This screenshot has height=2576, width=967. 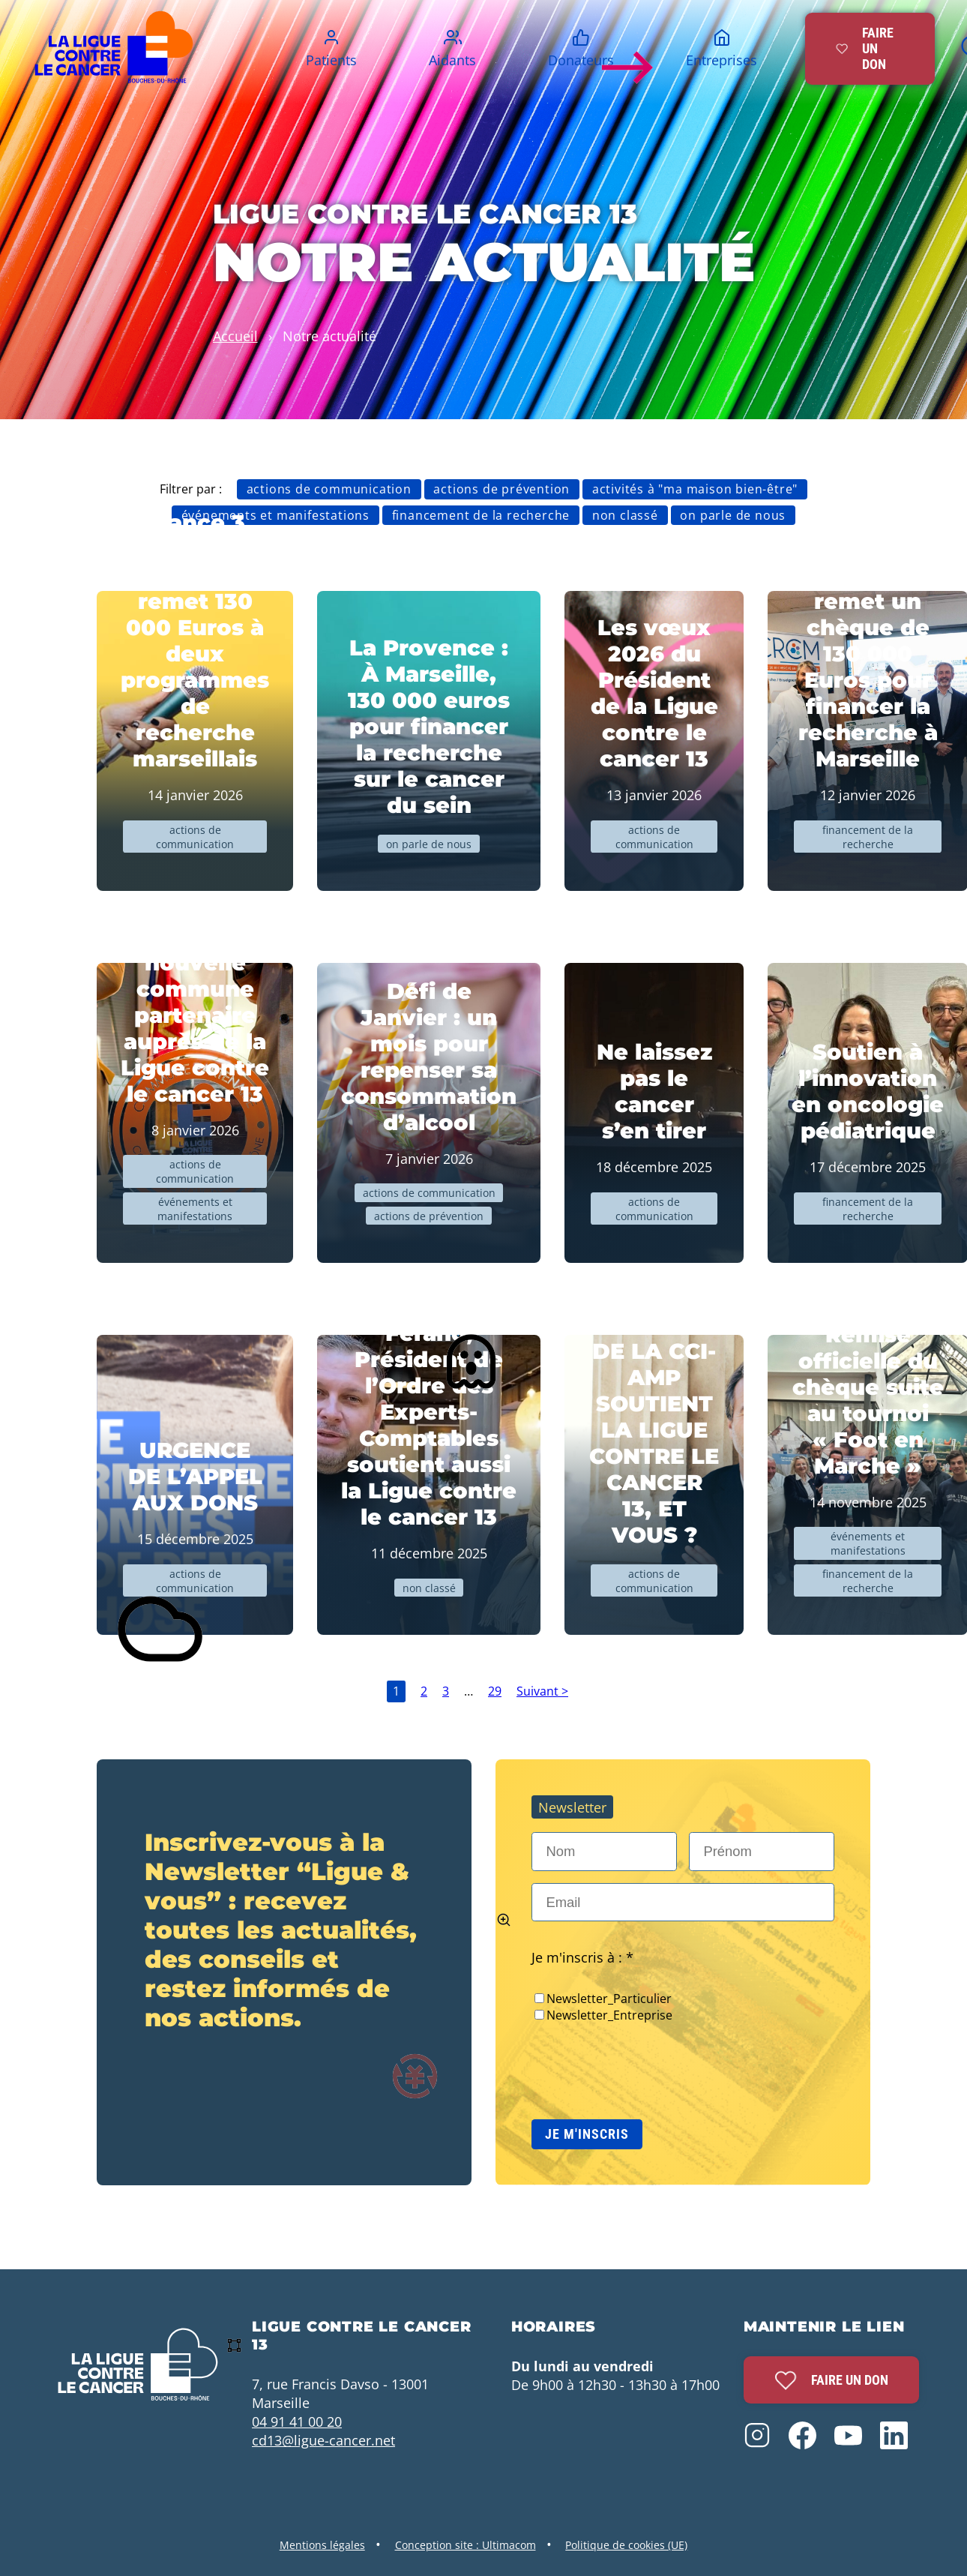 What do you see at coordinates (627, 67) in the screenshot?
I see `navigate to the next page or step` at bounding box center [627, 67].